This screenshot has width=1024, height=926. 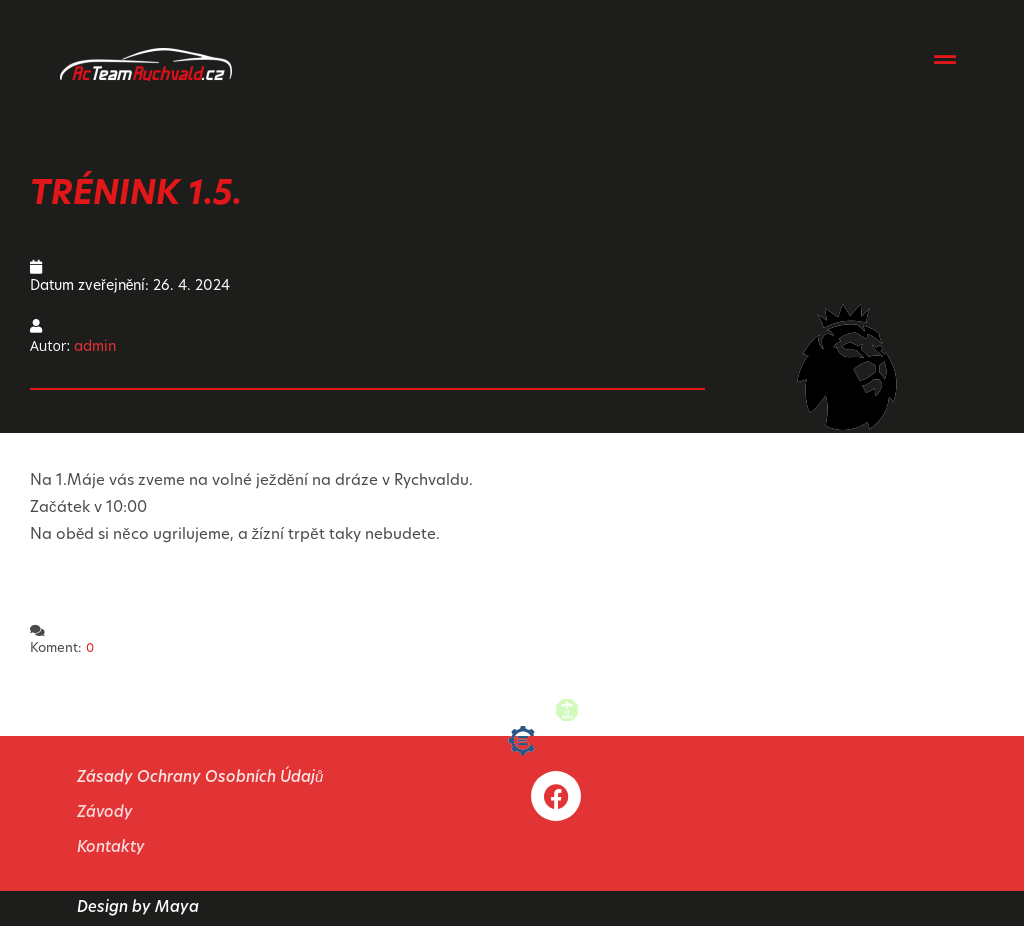 What do you see at coordinates (521, 740) in the screenshot?
I see `open compiler explorer tool` at bounding box center [521, 740].